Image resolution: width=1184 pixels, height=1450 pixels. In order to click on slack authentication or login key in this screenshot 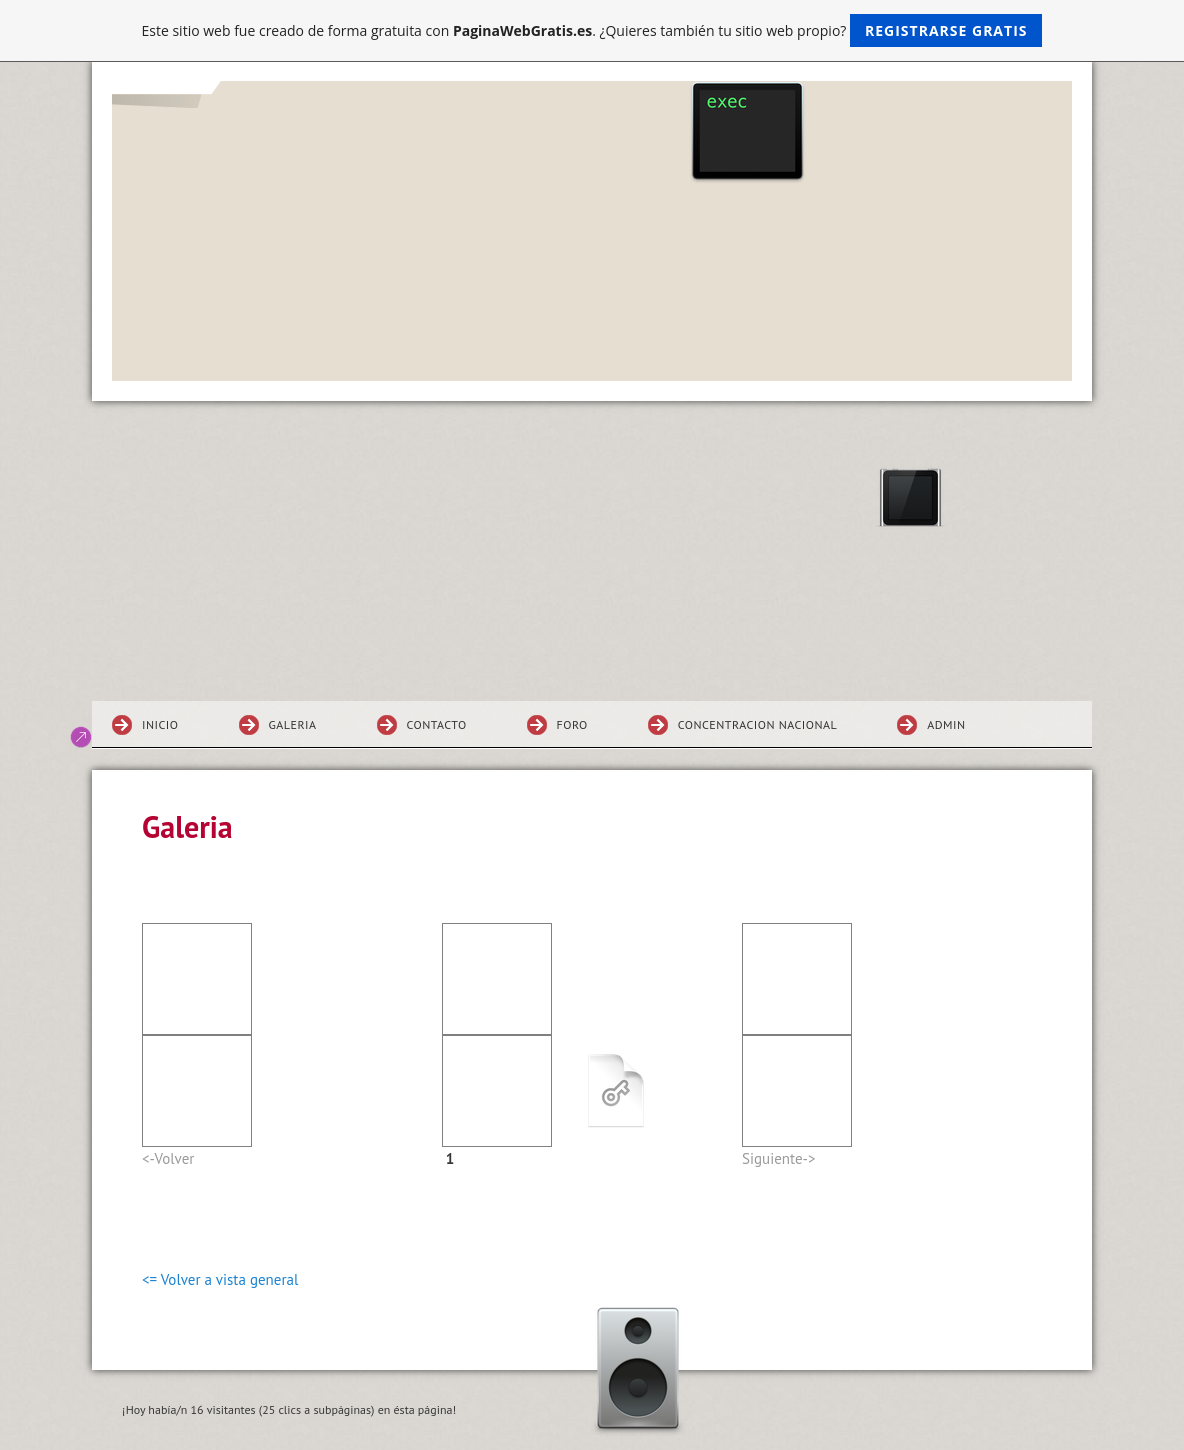, I will do `click(616, 1092)`.